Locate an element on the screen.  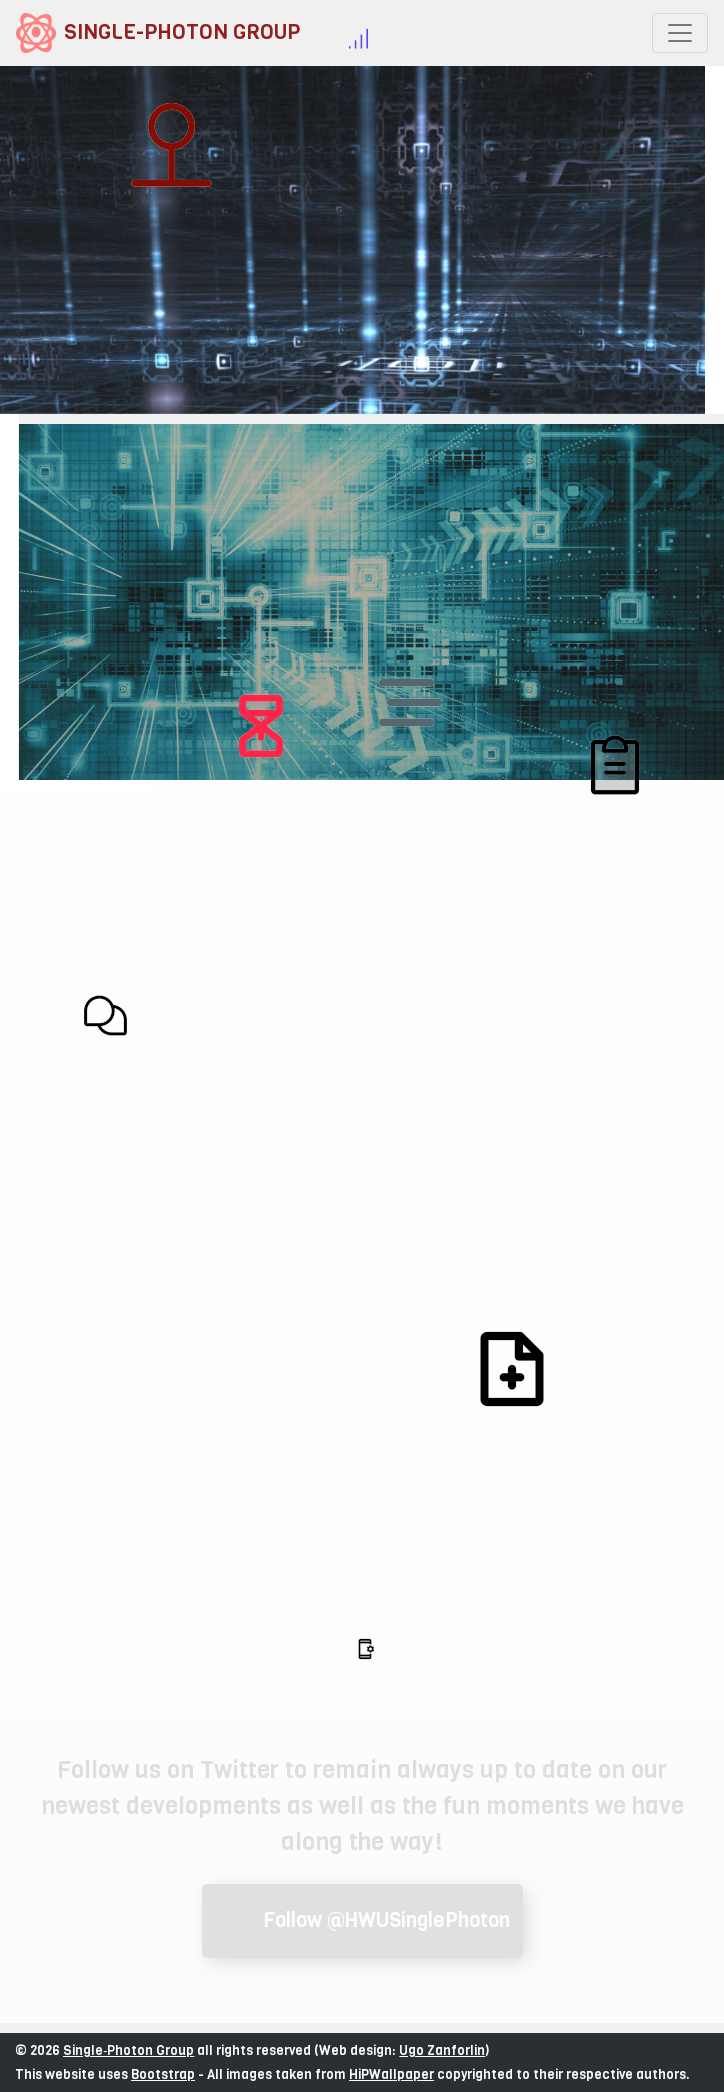
create a new file is located at coordinates (512, 1369).